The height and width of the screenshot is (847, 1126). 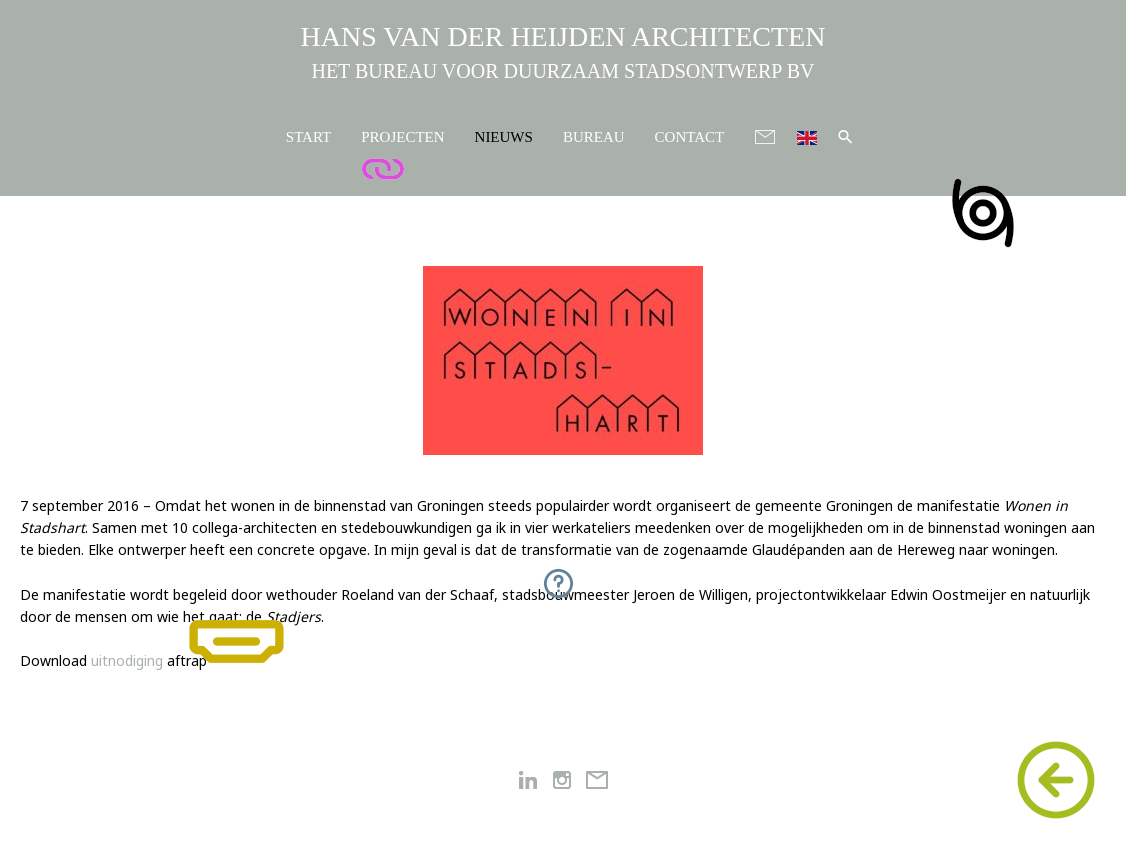 I want to click on hdmi port connection status, so click(x=236, y=641).